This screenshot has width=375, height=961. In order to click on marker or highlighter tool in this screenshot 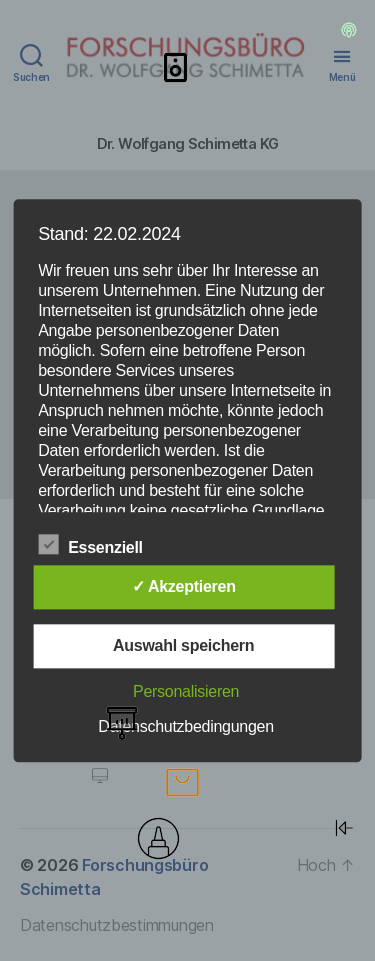, I will do `click(158, 838)`.